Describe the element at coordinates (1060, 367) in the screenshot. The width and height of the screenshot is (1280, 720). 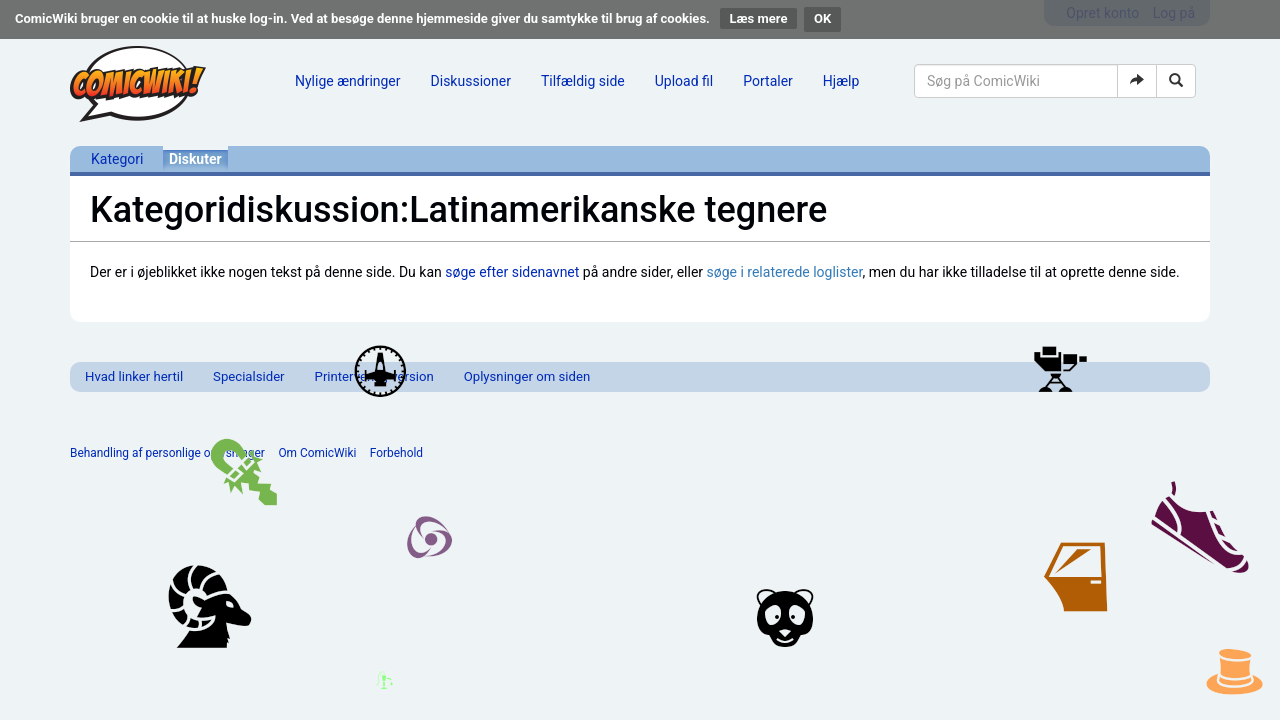
I see `deploy automated defense turret` at that location.